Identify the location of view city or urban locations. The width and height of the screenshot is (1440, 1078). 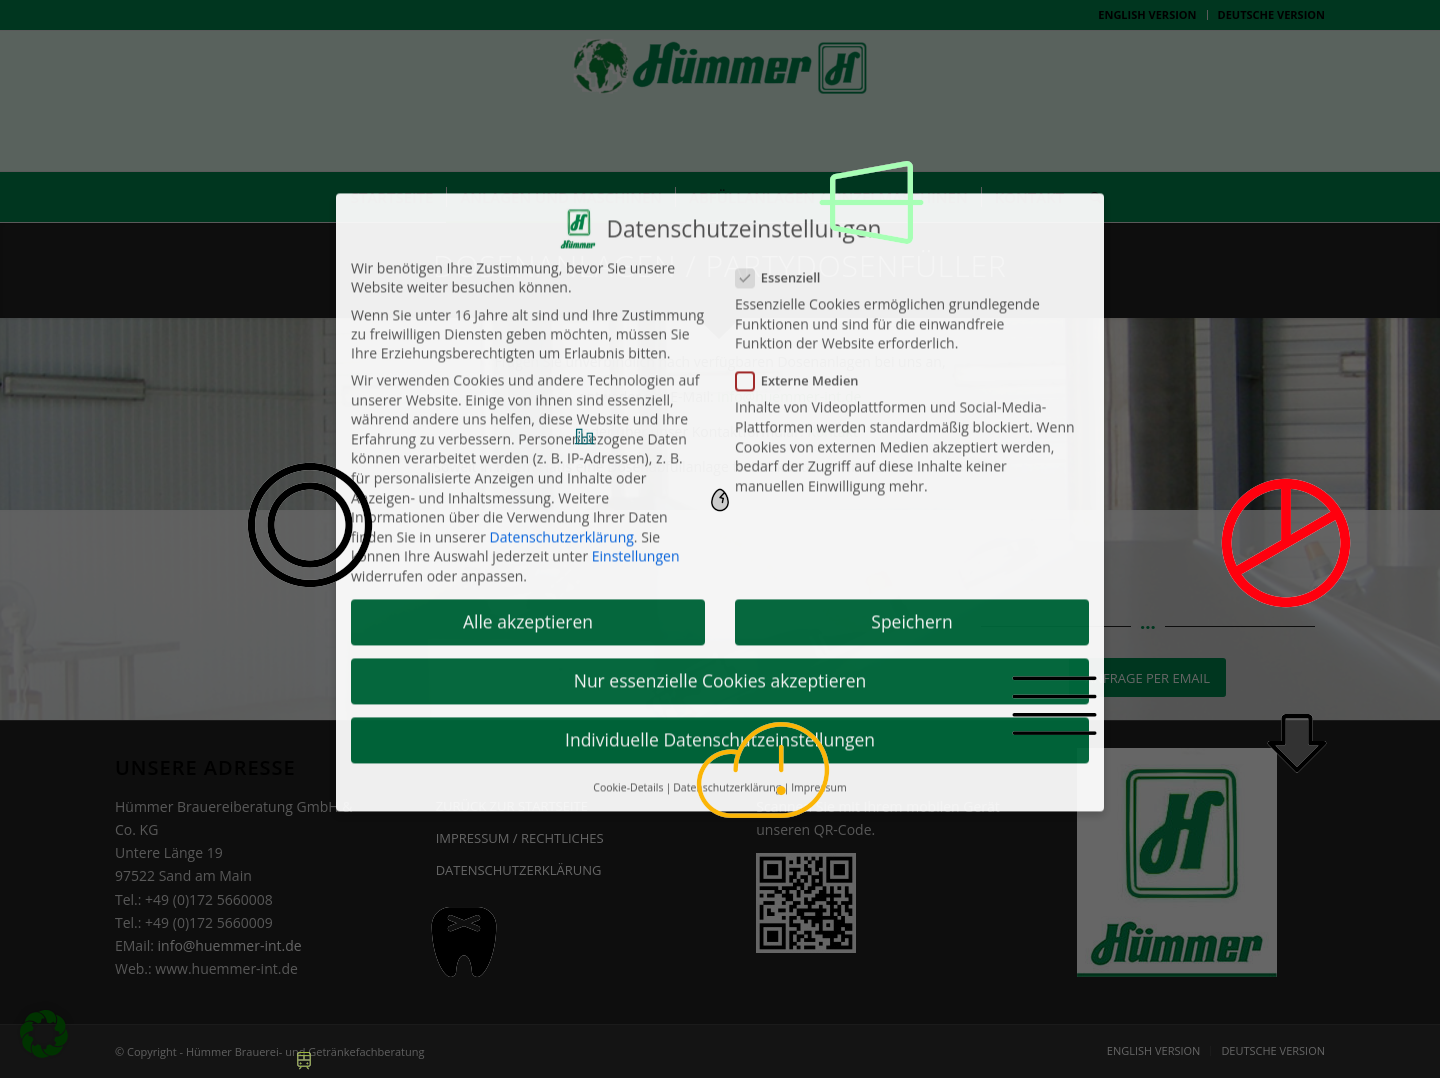
(584, 436).